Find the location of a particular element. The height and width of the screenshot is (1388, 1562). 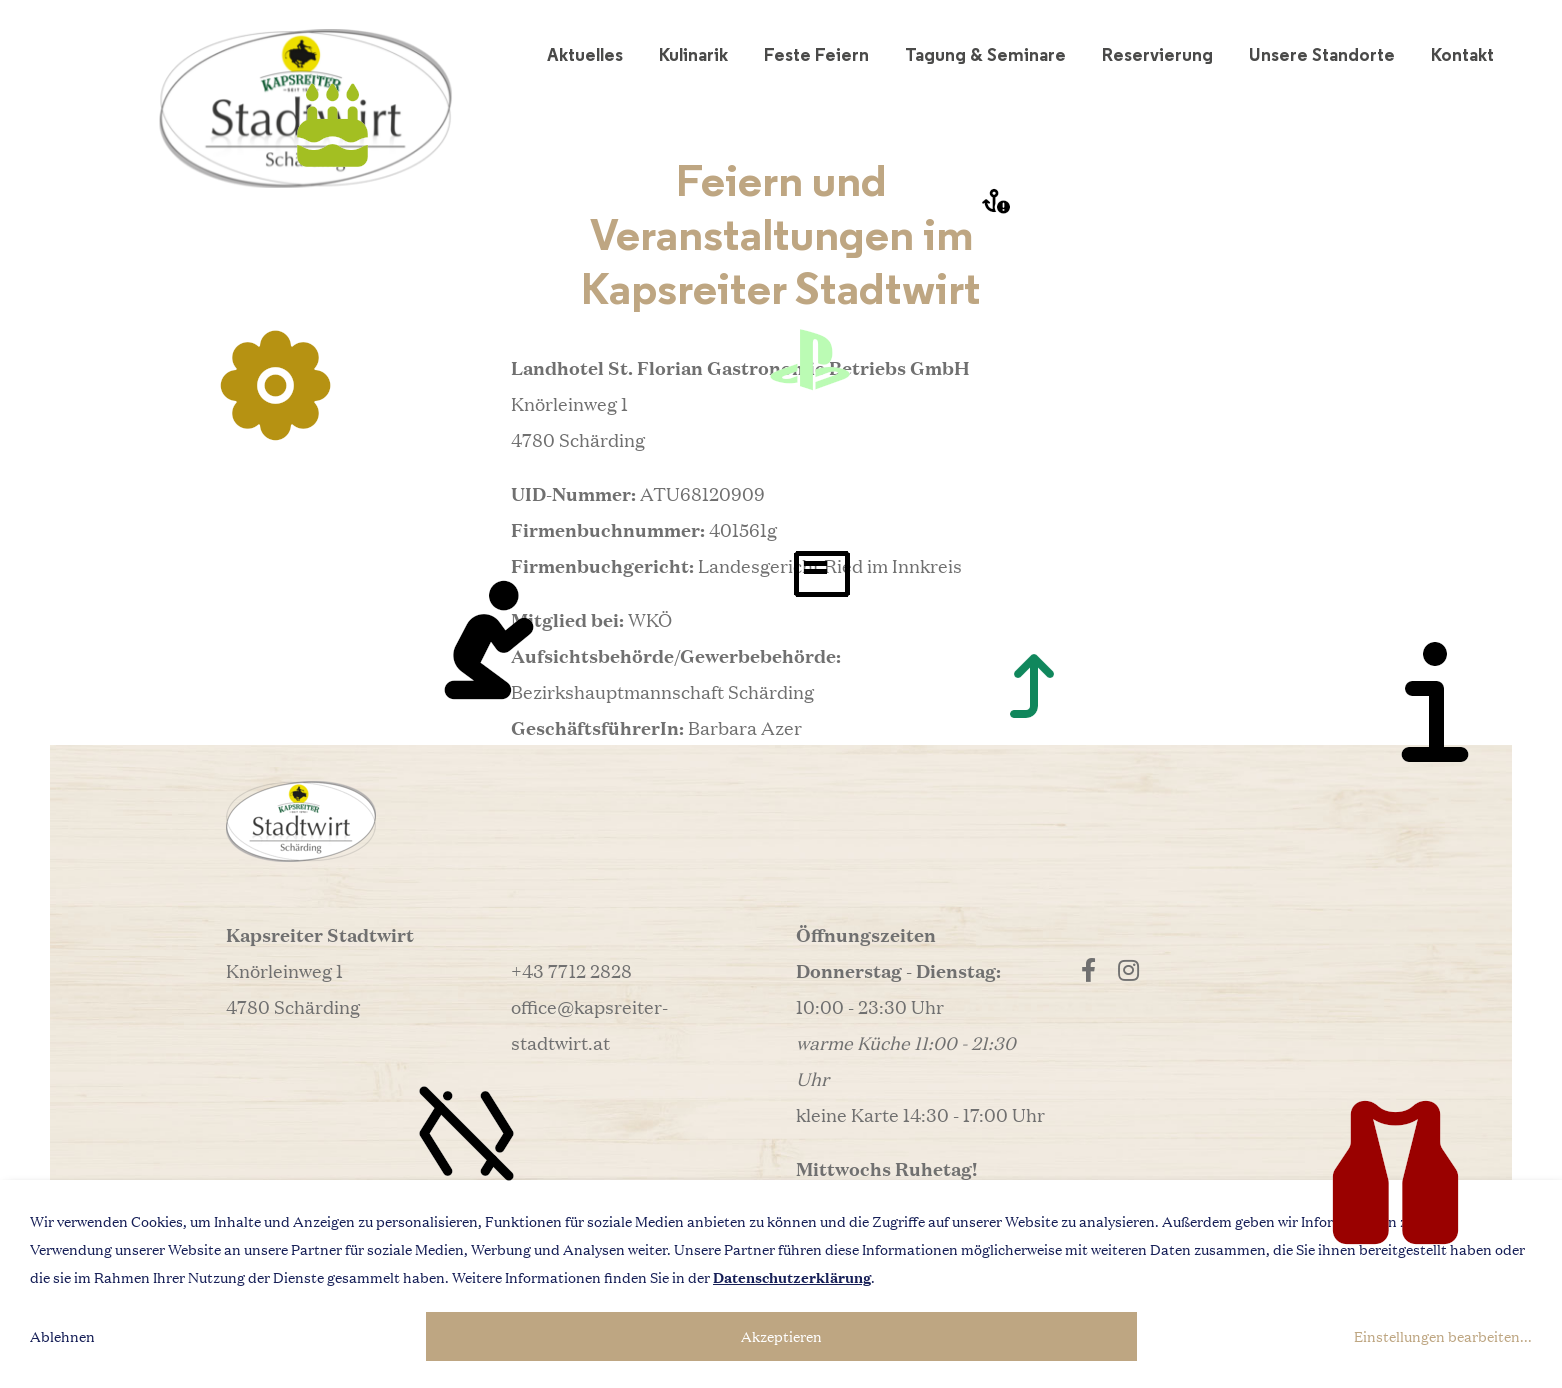

reply to a message or comment is located at coordinates (1034, 686).